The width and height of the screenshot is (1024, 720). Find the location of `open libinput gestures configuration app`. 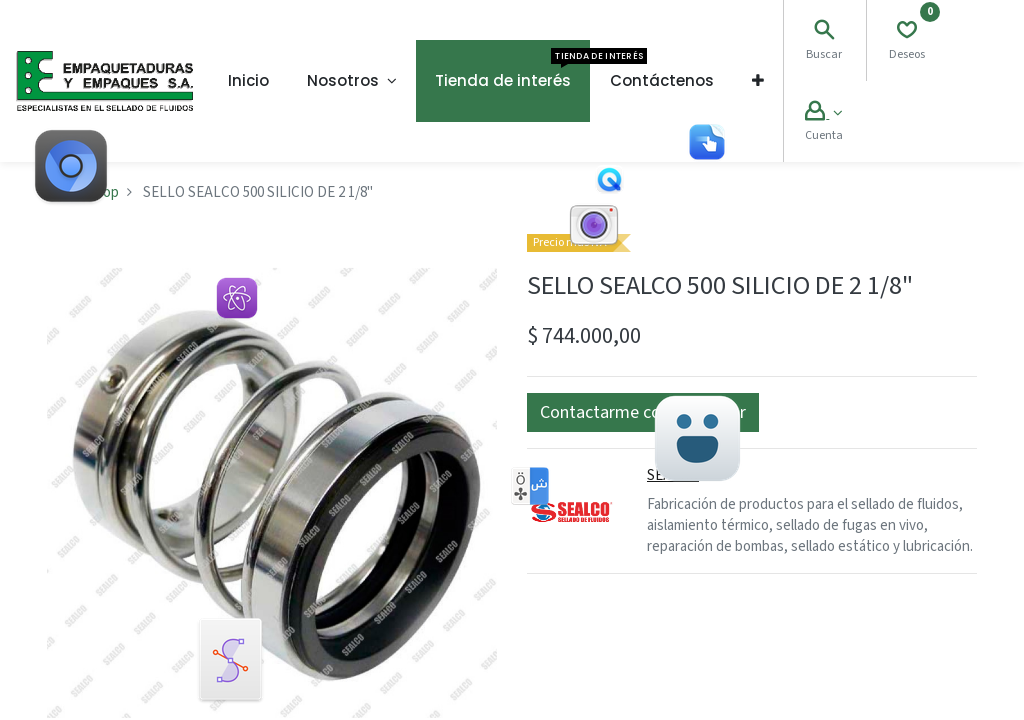

open libinput gestures configuration app is located at coordinates (707, 142).